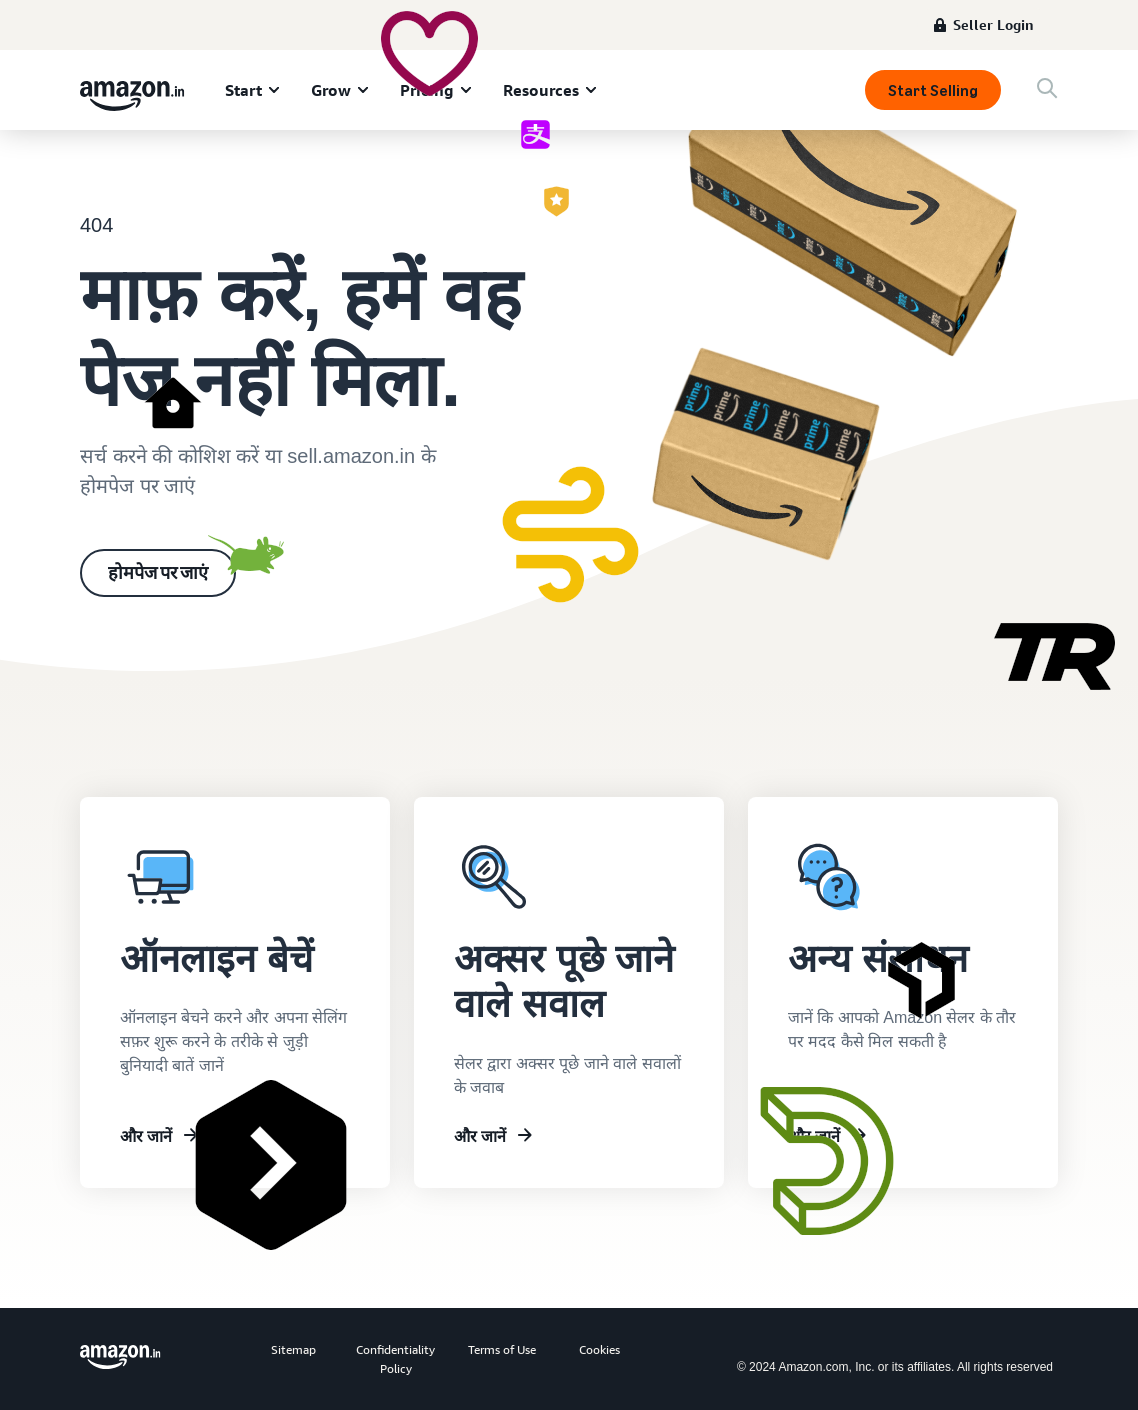 This screenshot has width=1138, height=1410. Describe the element at coordinates (271, 1165) in the screenshot. I see `buddy CI/CD platform logo` at that location.